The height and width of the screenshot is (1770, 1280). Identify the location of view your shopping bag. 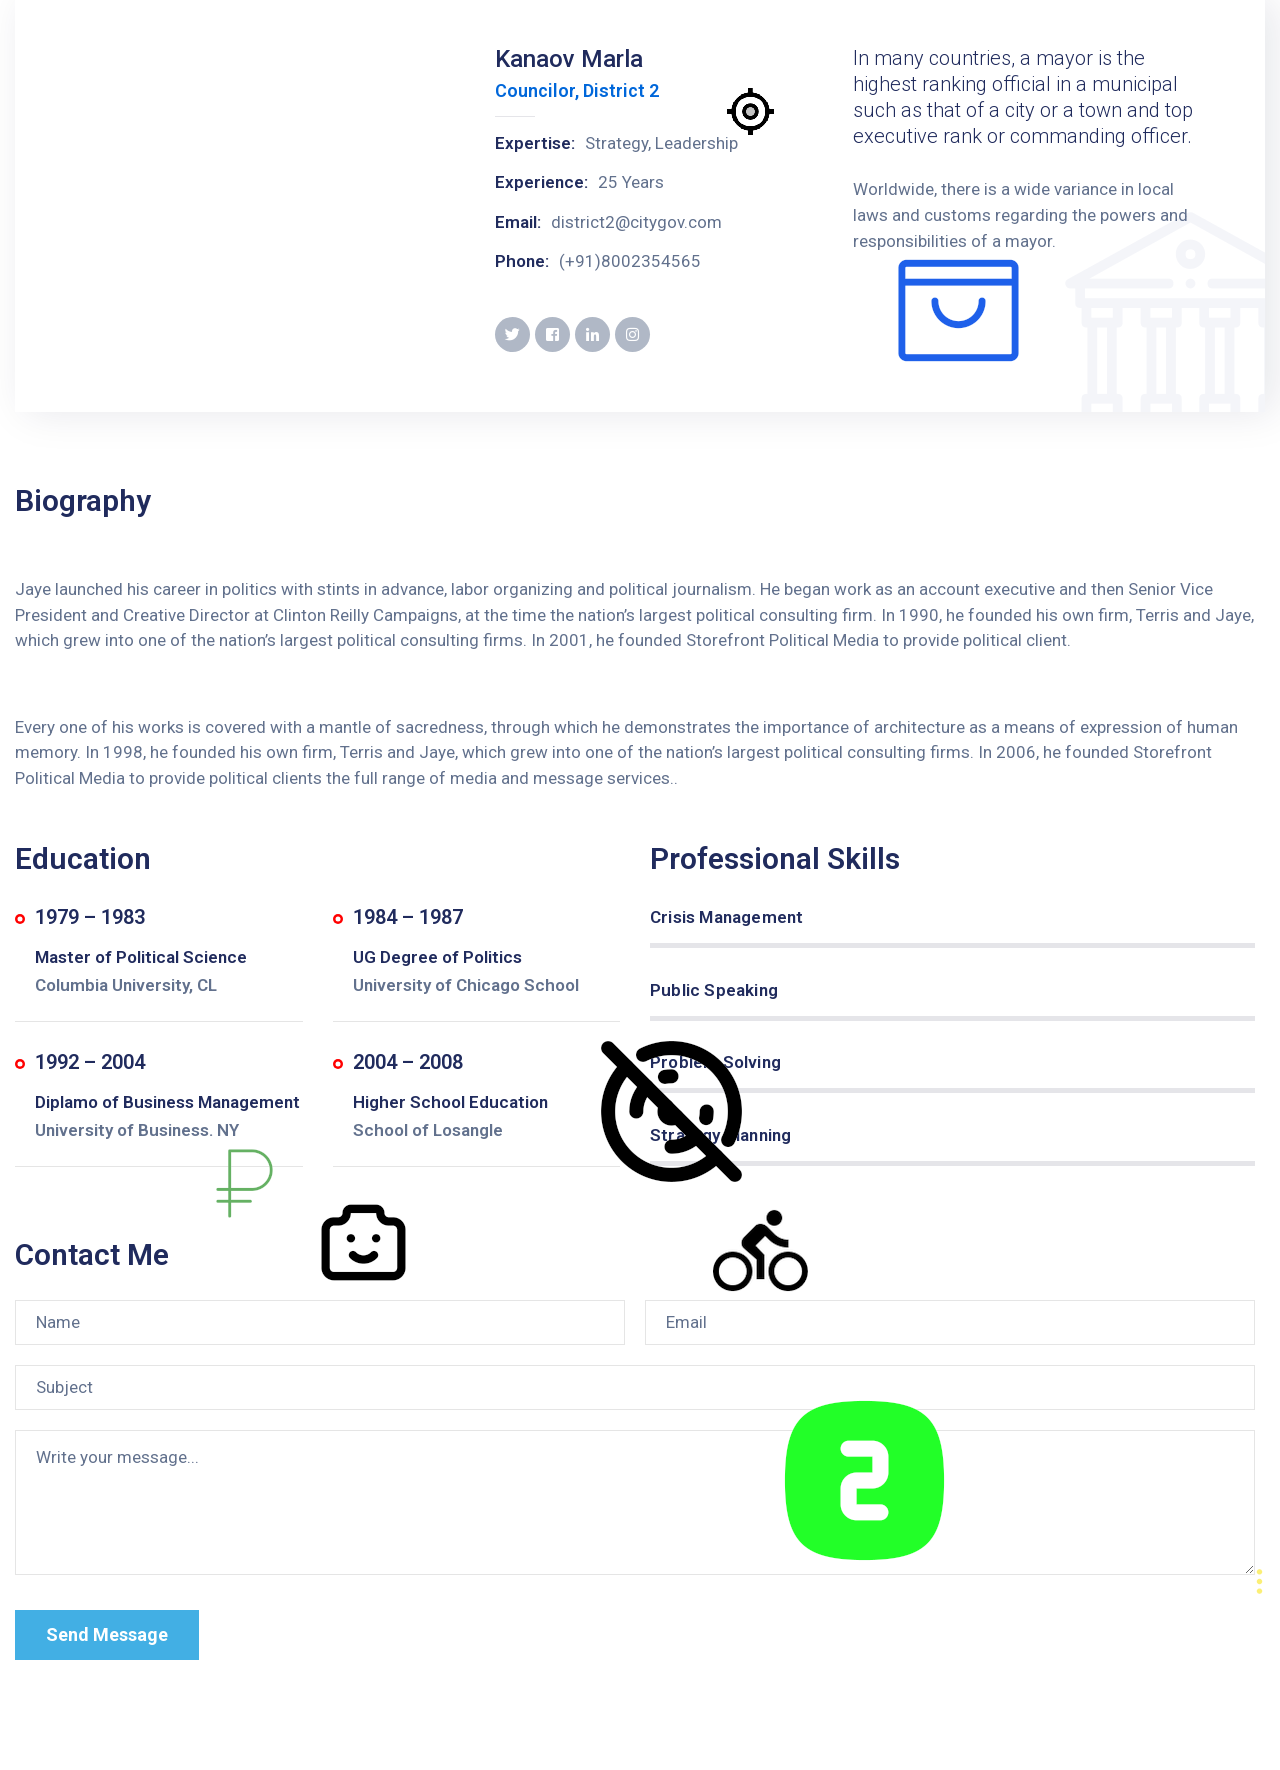
(958, 310).